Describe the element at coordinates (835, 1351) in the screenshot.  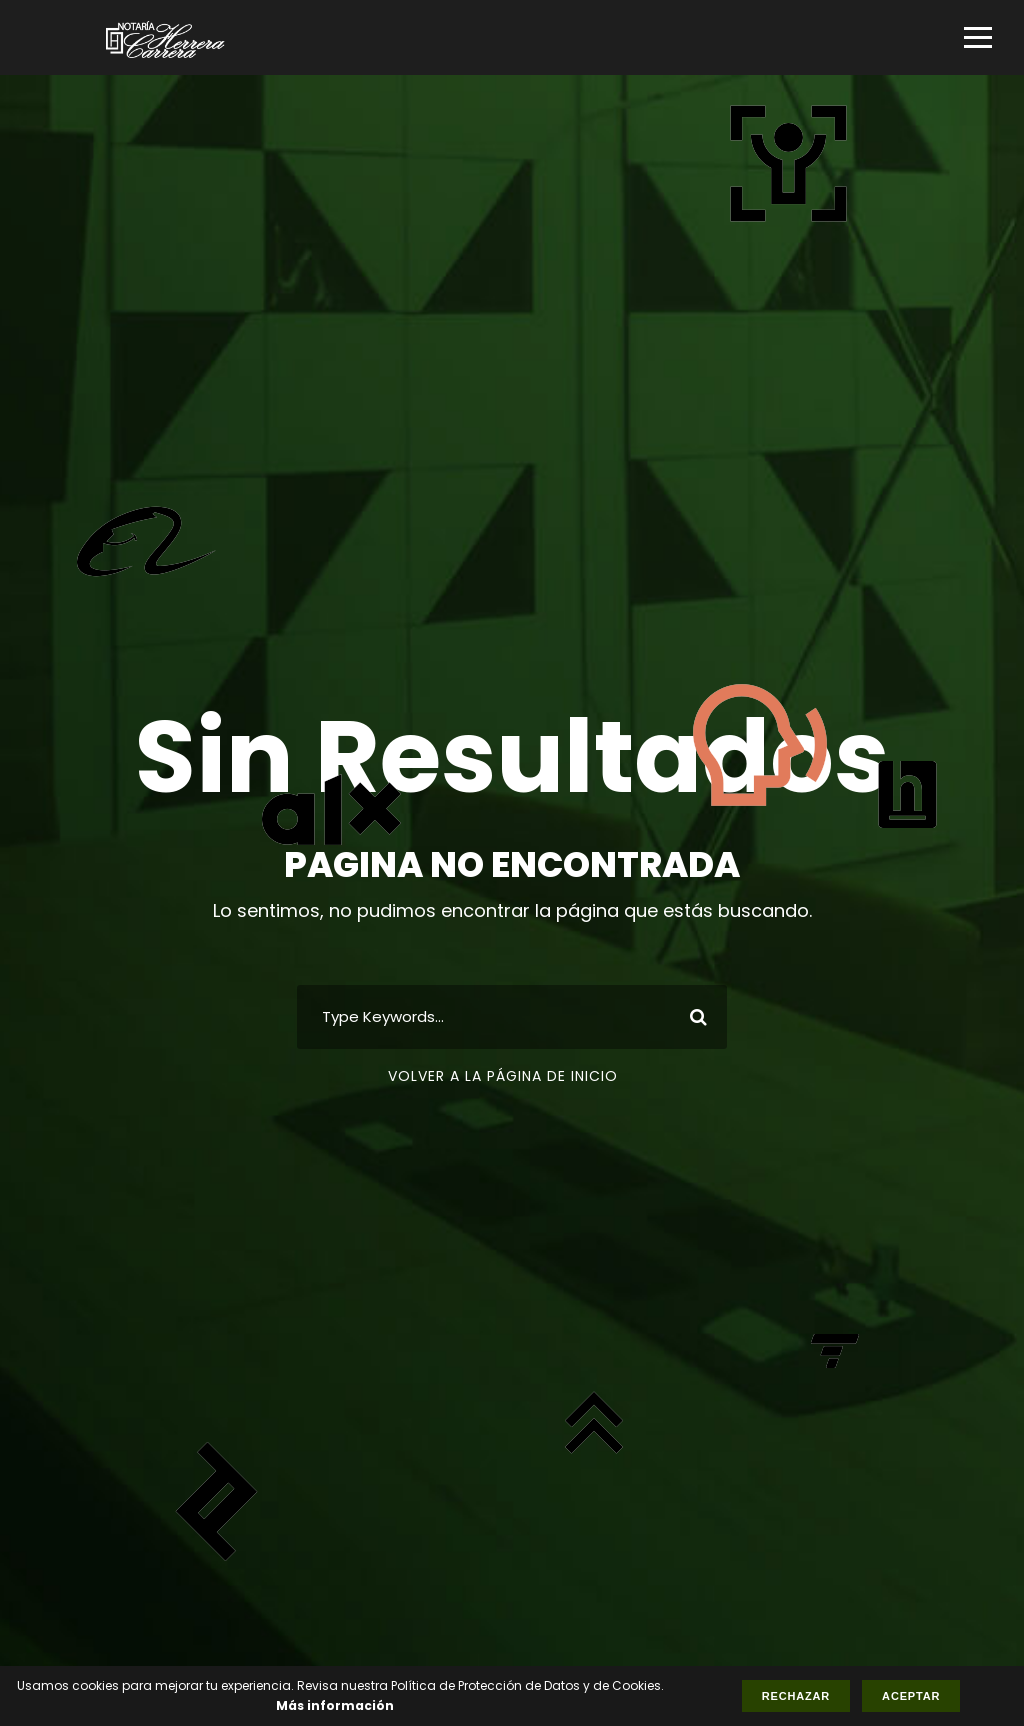
I see `taipy brand logo` at that location.